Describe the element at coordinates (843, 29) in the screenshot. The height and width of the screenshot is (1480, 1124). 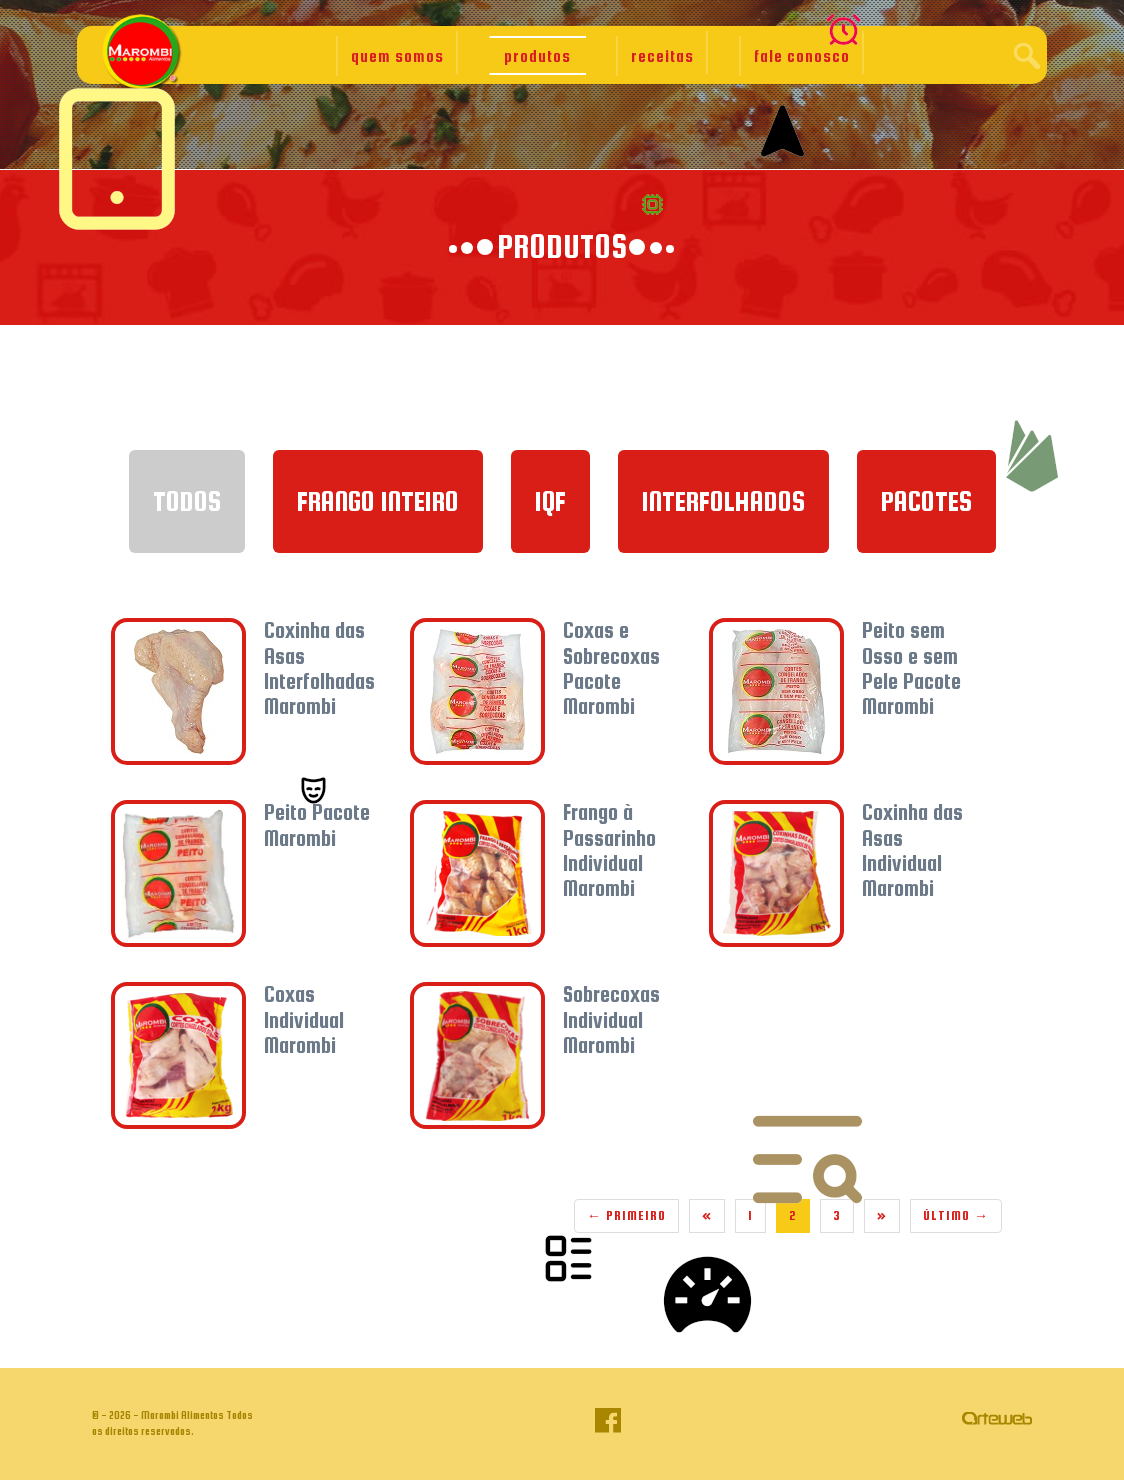
I see `set or manage alarms` at that location.